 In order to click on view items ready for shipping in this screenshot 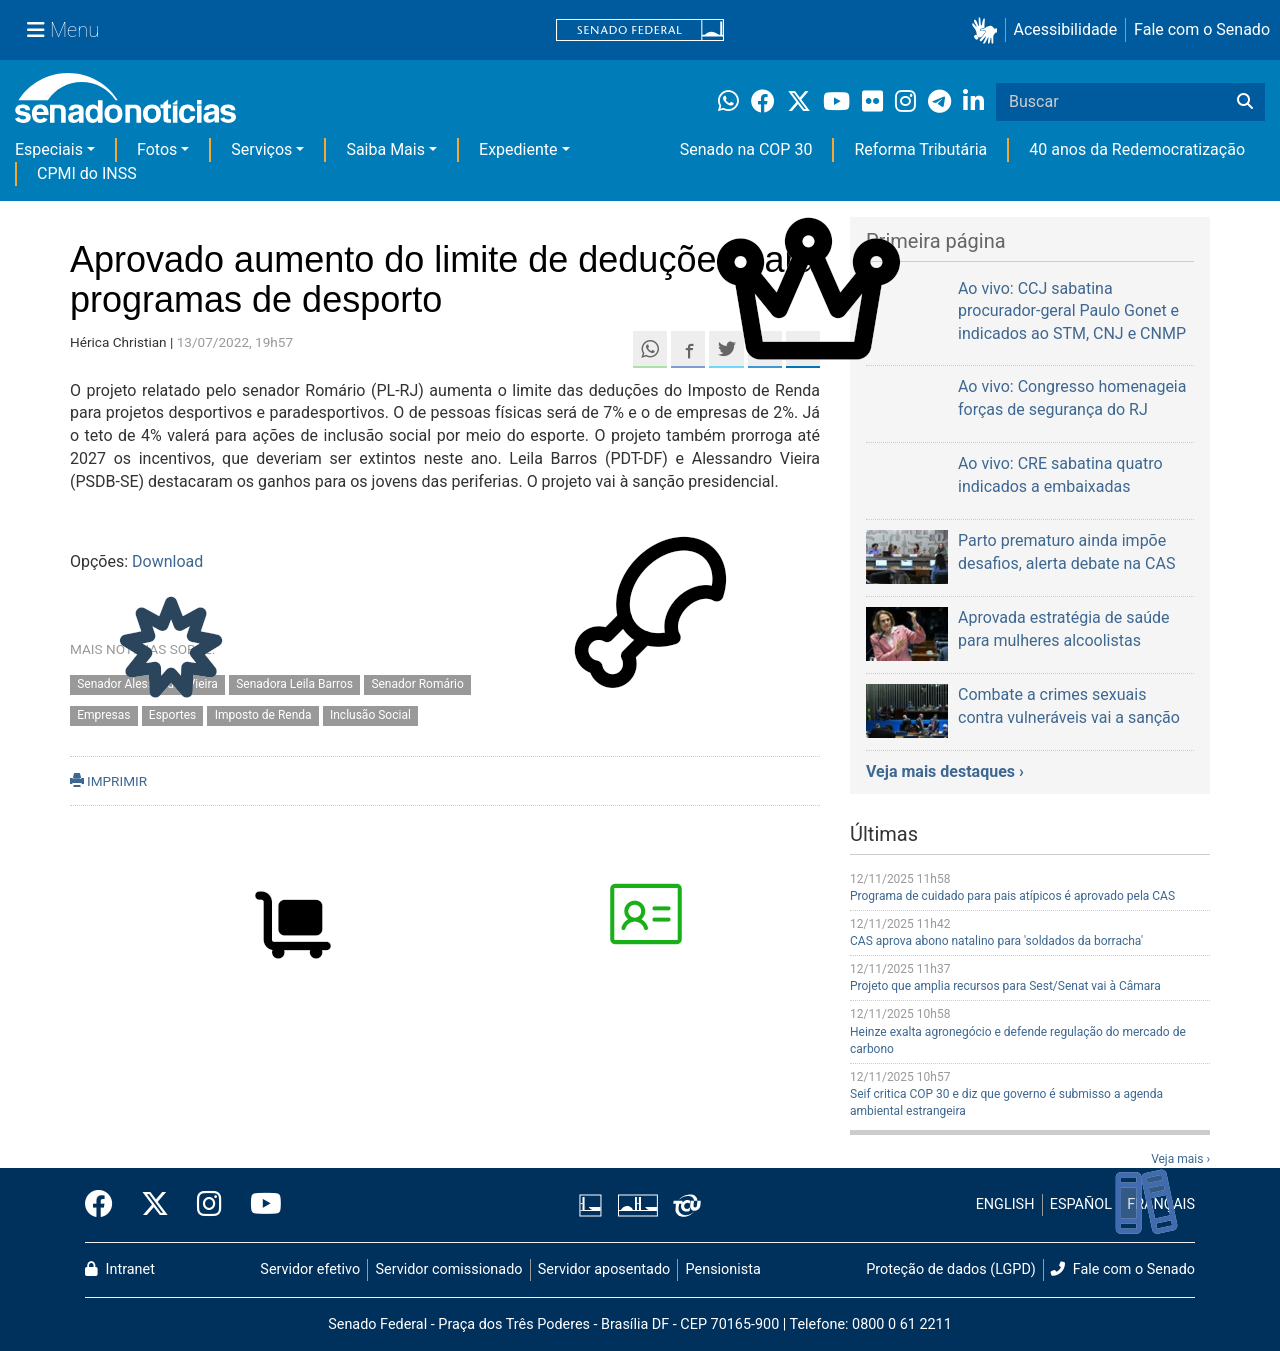, I will do `click(293, 925)`.